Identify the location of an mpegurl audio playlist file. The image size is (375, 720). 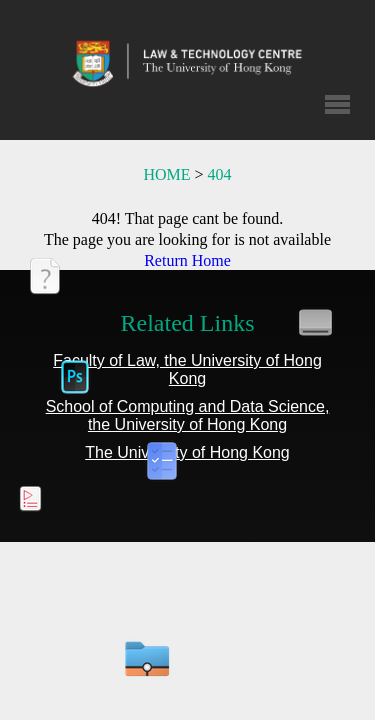
(30, 498).